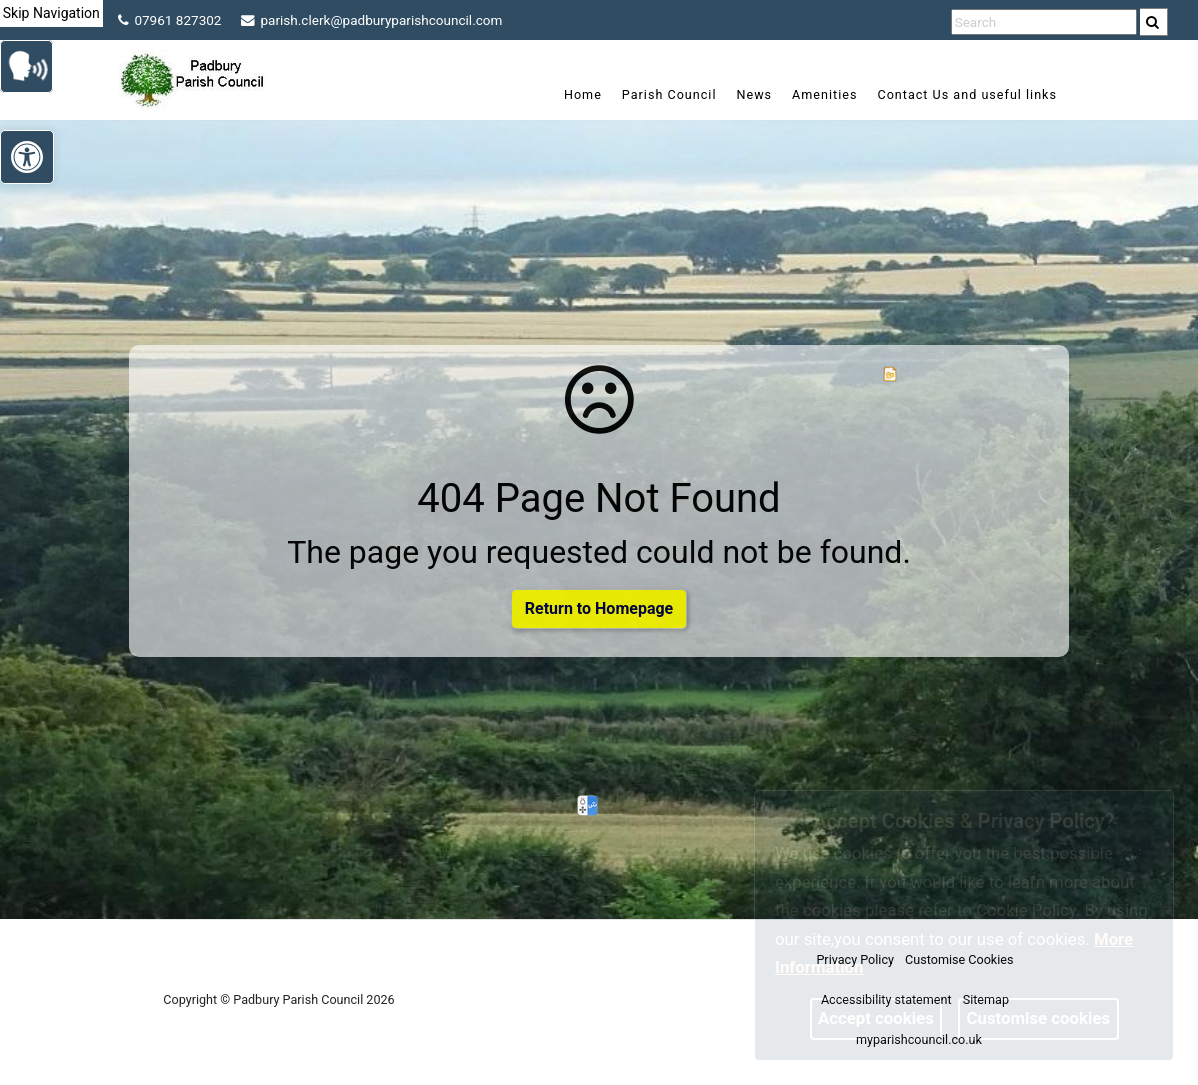 The image size is (1198, 1085). What do you see at coordinates (587, 805) in the screenshot?
I see `open character map application` at bounding box center [587, 805].